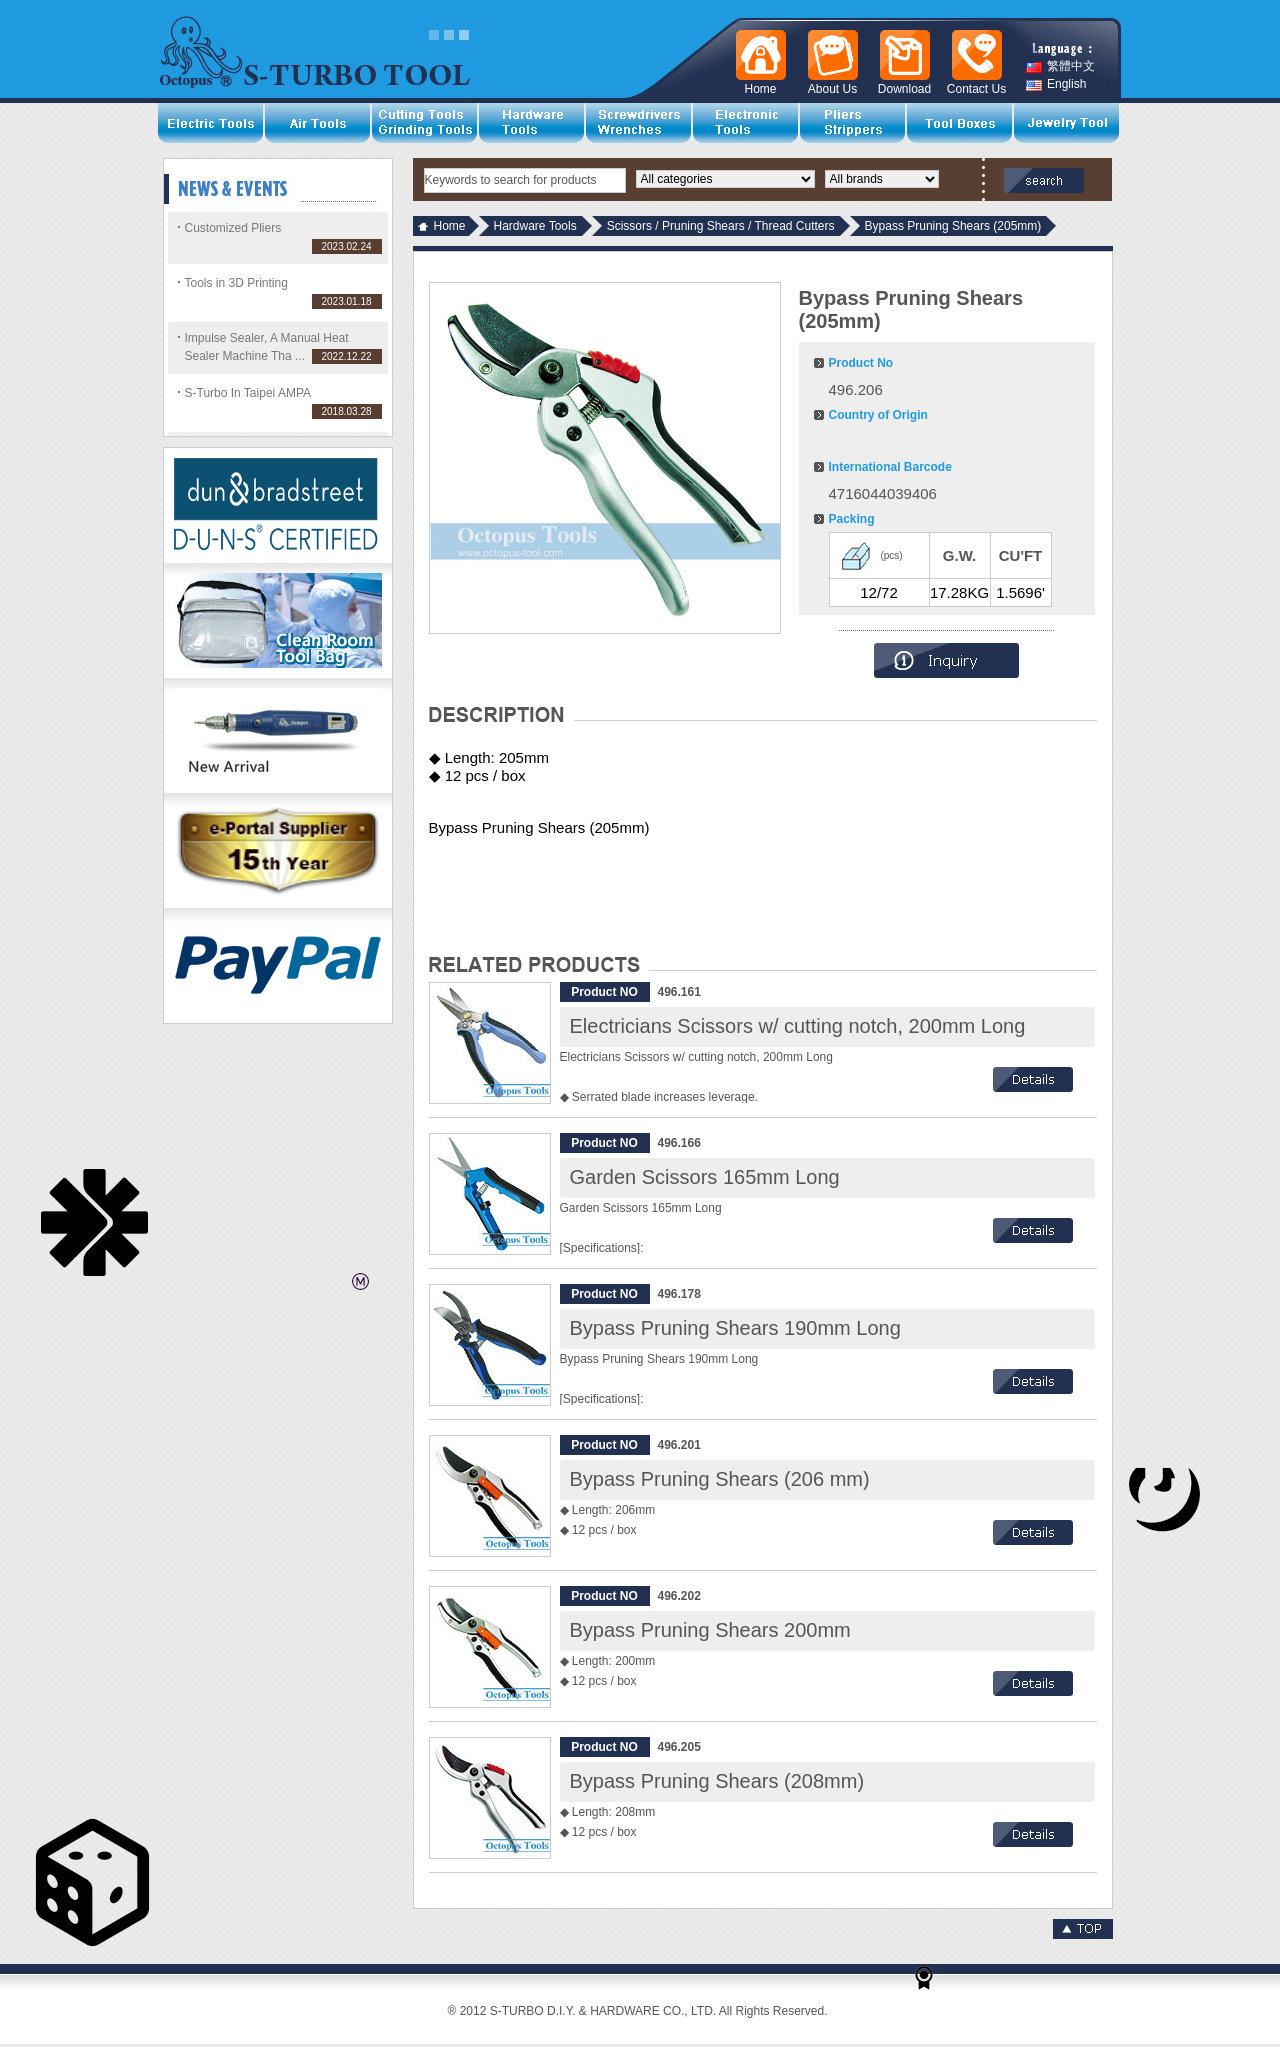 This screenshot has height=2047, width=1280. Describe the element at coordinates (94, 1222) in the screenshot. I see `open scalar API documentation` at that location.